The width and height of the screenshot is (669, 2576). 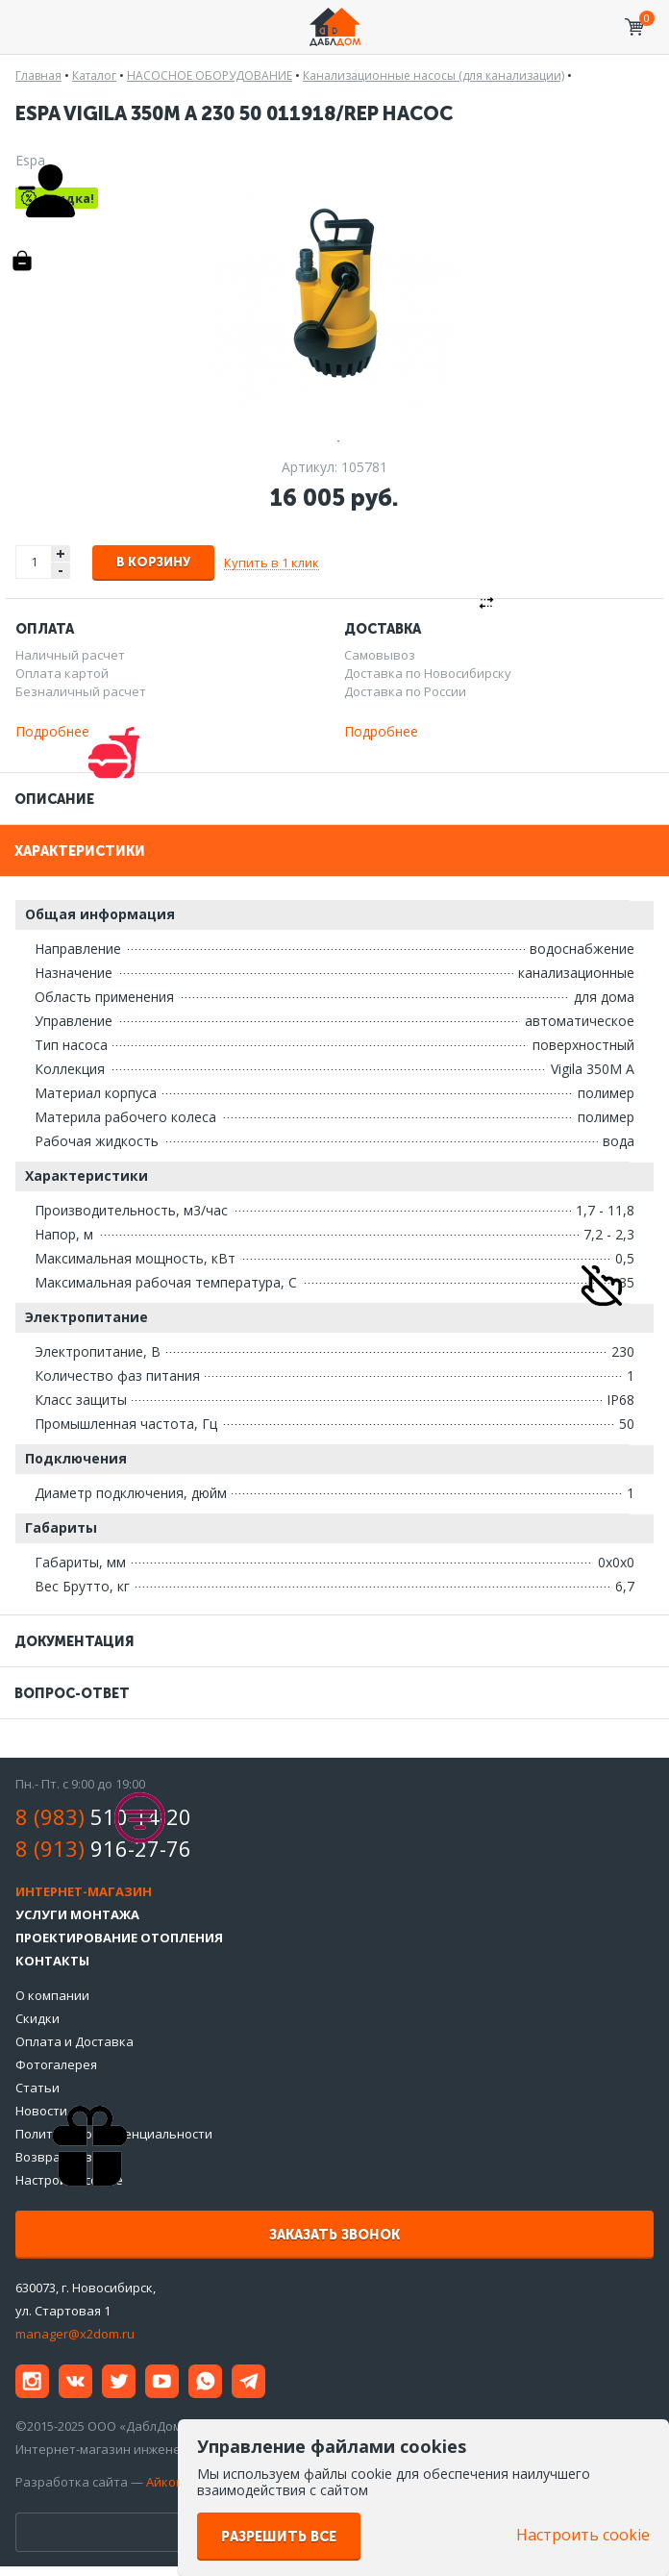 What do you see at coordinates (602, 1286) in the screenshot?
I see `disable touch or pointer input` at bounding box center [602, 1286].